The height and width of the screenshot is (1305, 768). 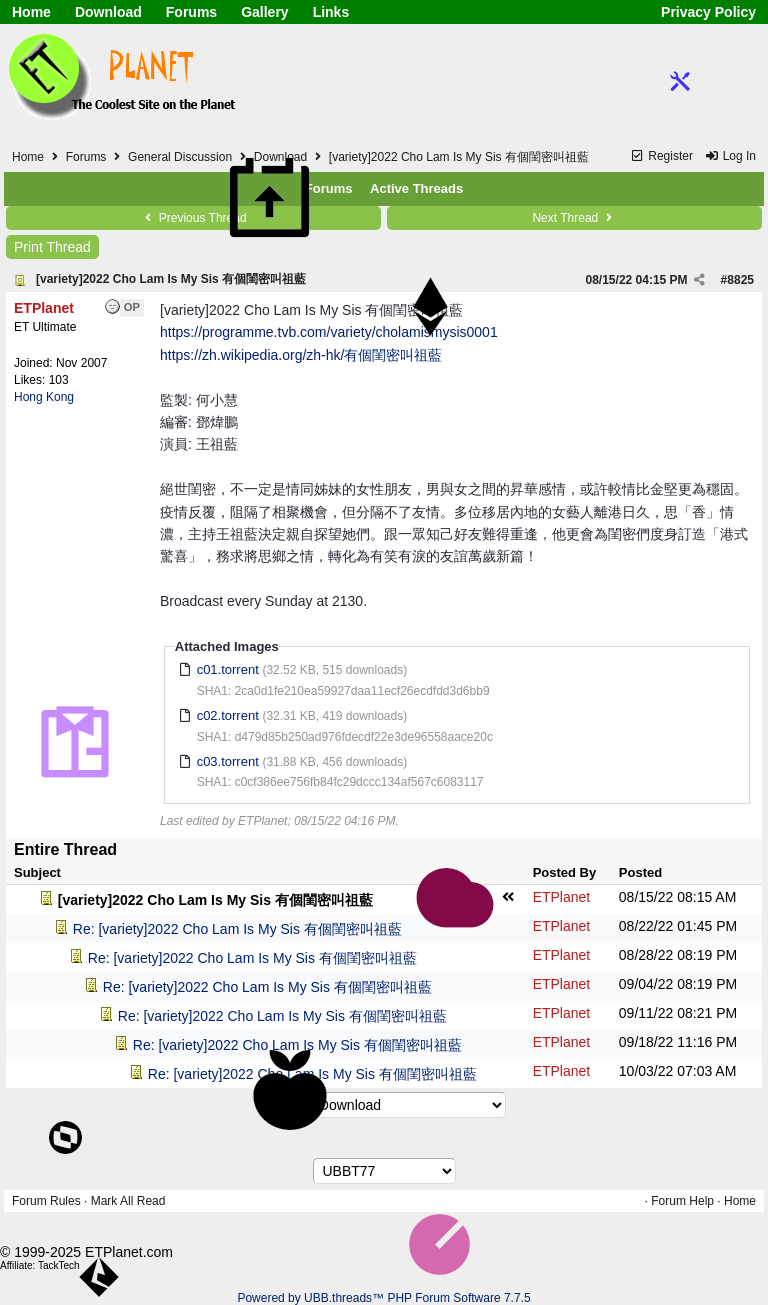 What do you see at coordinates (269, 201) in the screenshot?
I see `upload image to gallery` at bounding box center [269, 201].